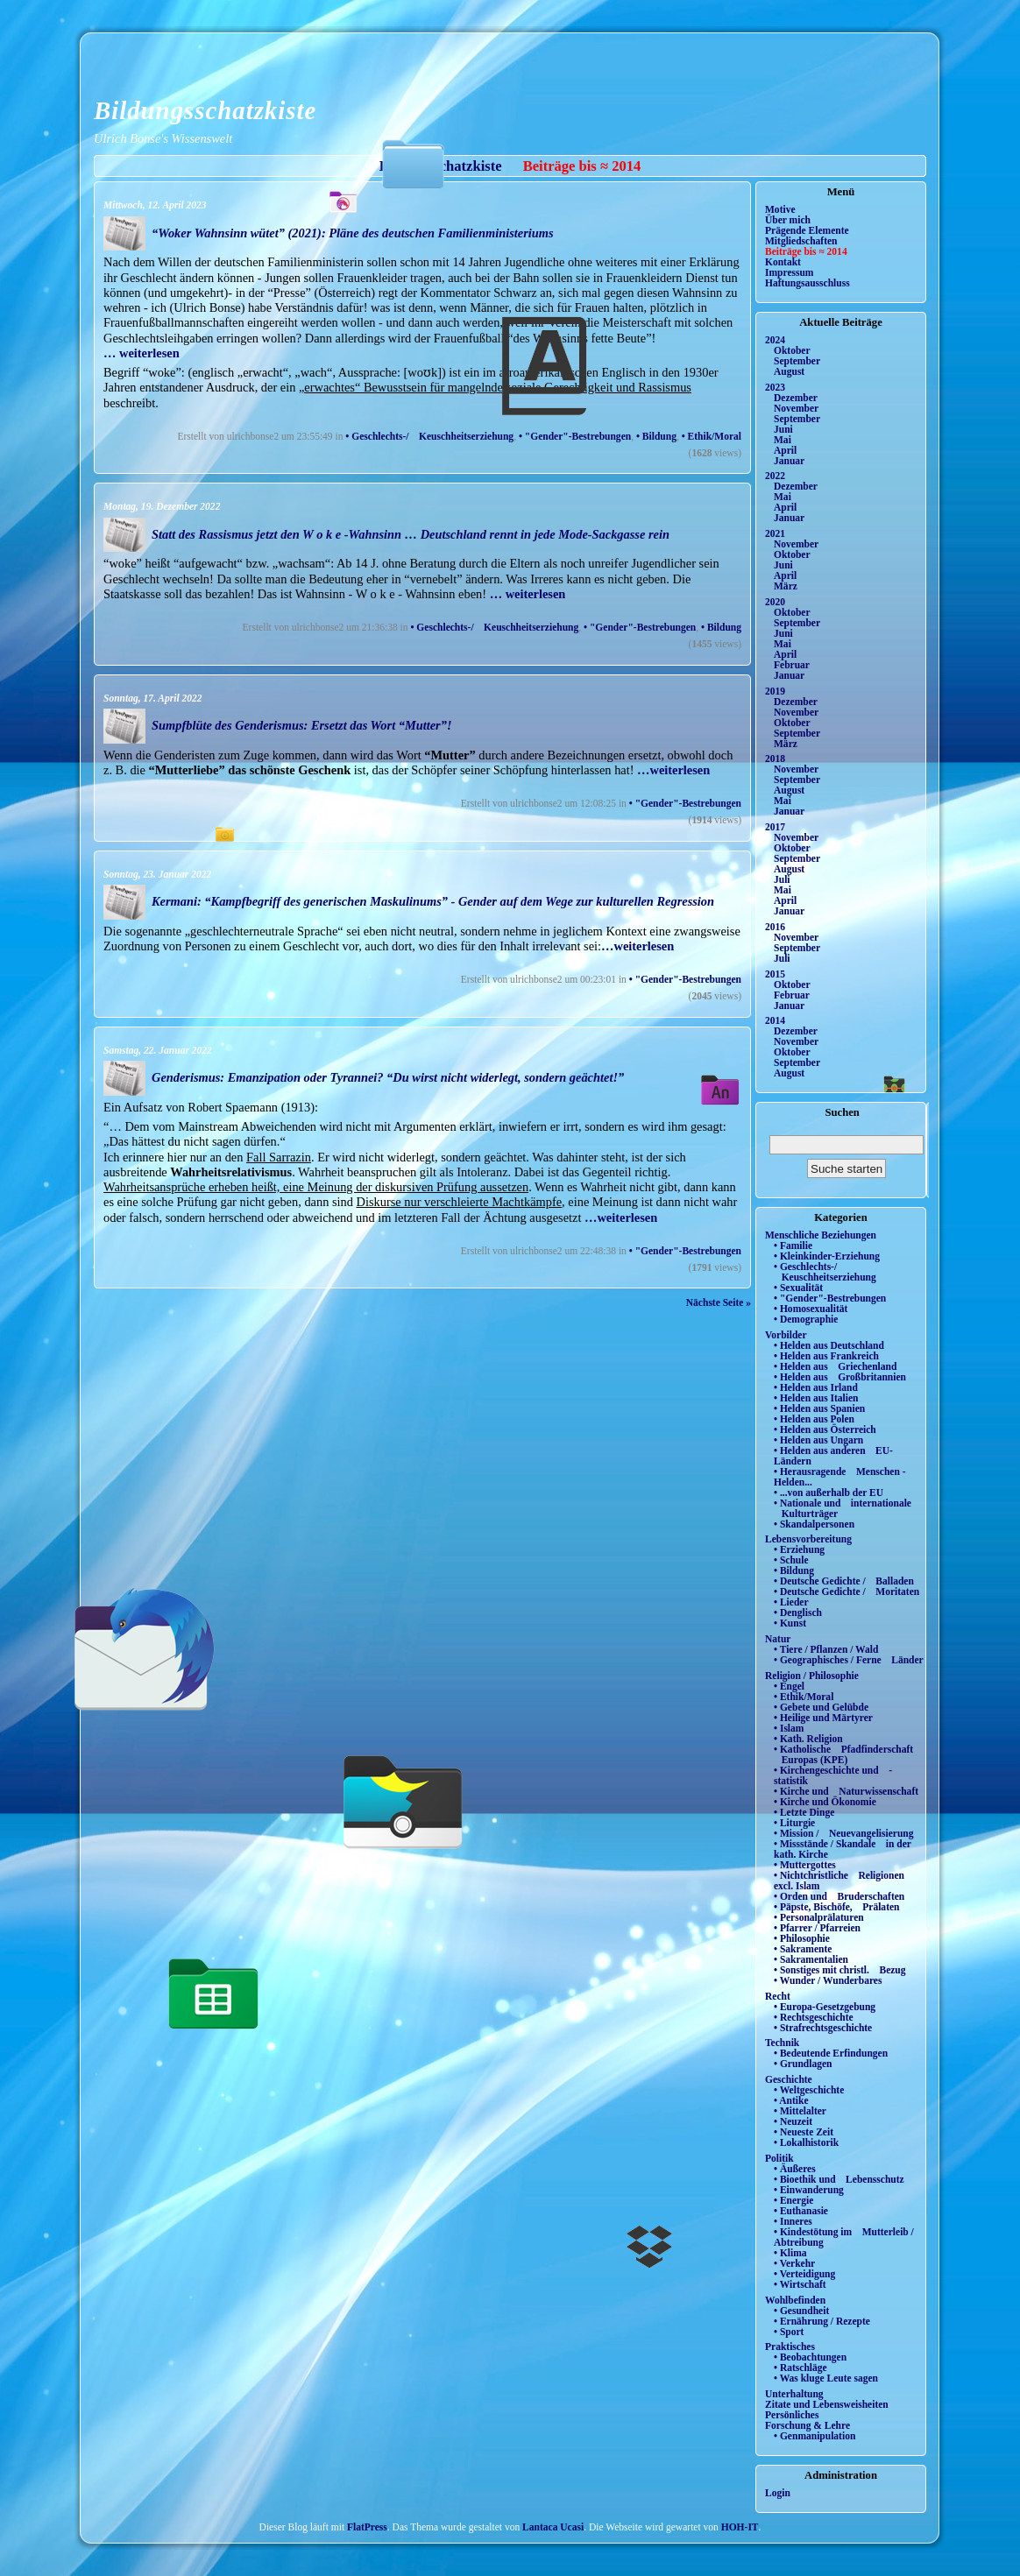 Image resolution: width=1020 pixels, height=2576 pixels. Describe the element at coordinates (213, 1996) in the screenshot. I see `open folder containing Google Sheets files` at that location.